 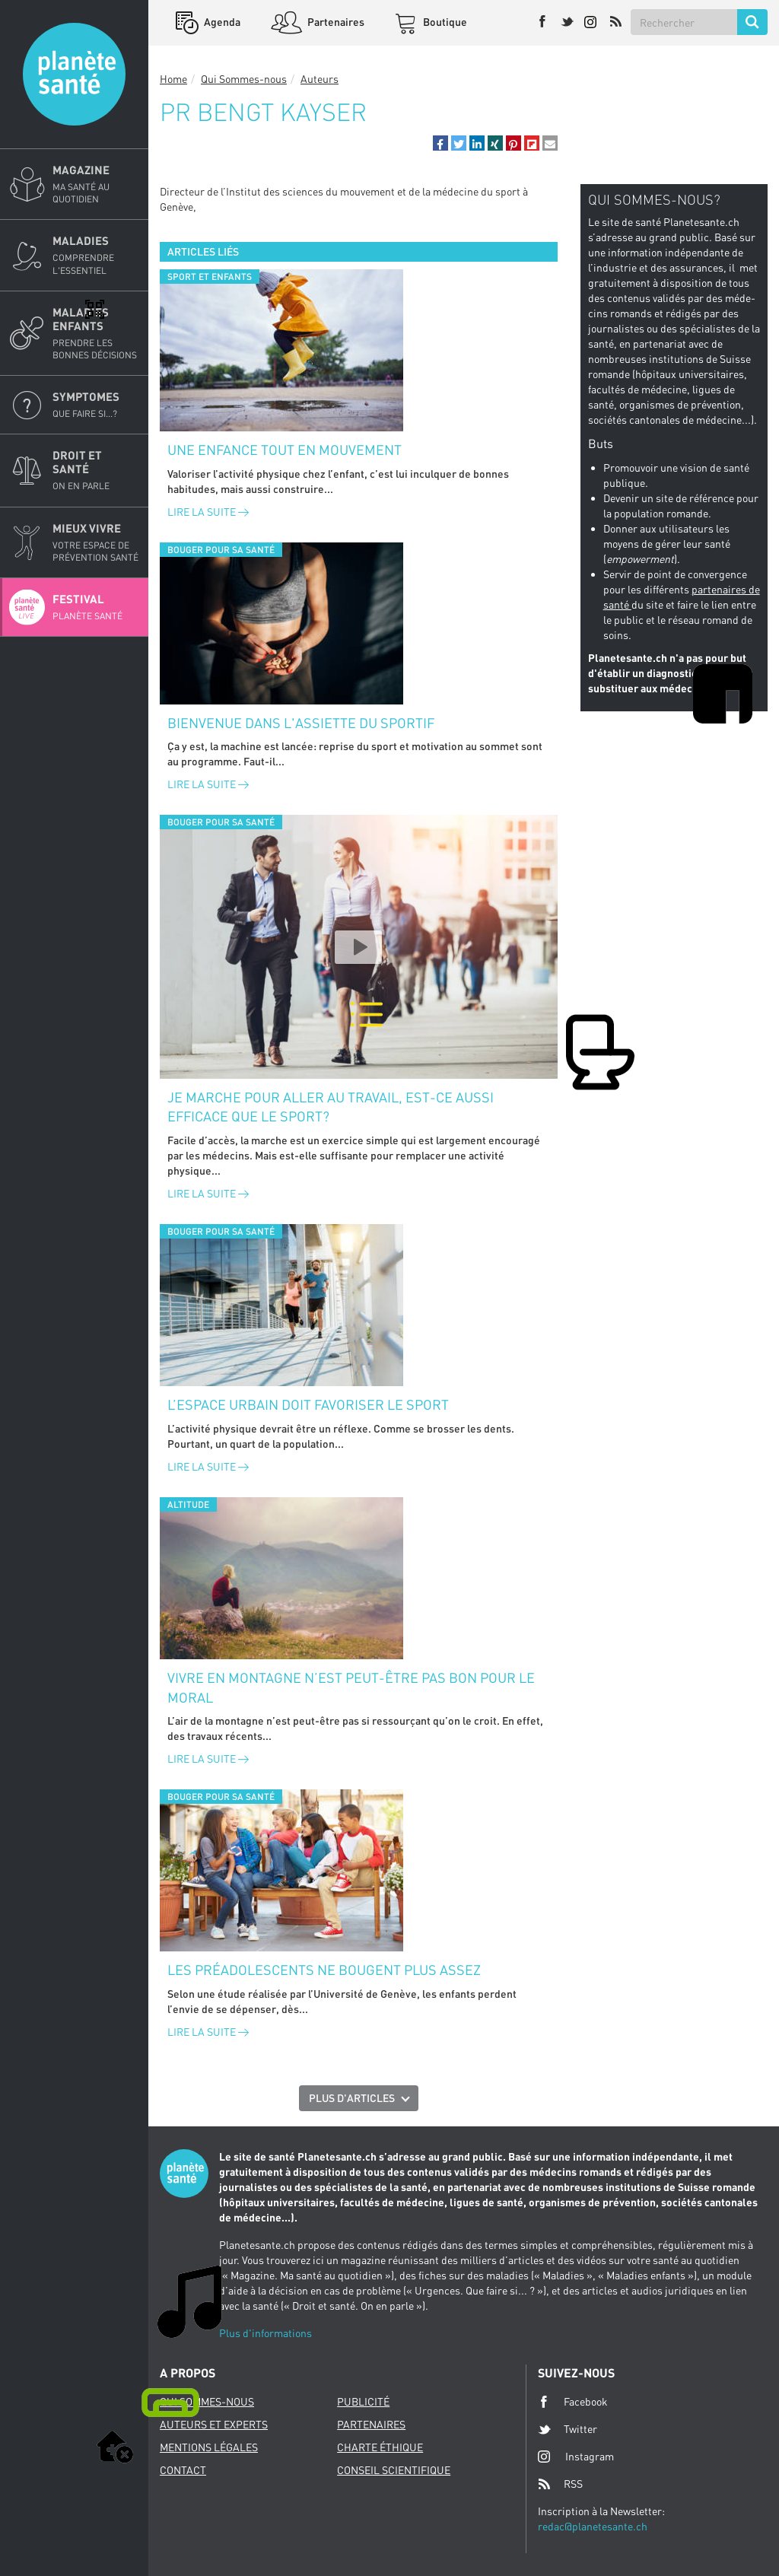 I want to click on npm package manager logo, so click(x=723, y=694).